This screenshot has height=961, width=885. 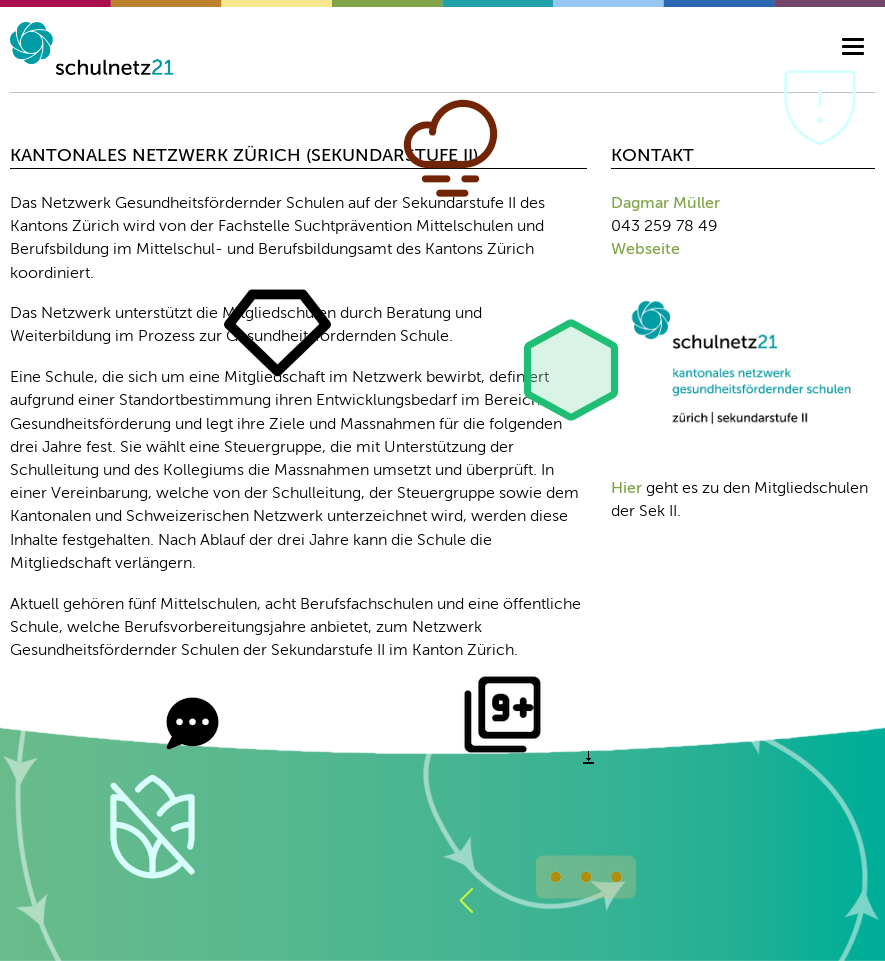 What do you see at coordinates (820, 103) in the screenshot?
I see `security warning or alert detected` at bounding box center [820, 103].